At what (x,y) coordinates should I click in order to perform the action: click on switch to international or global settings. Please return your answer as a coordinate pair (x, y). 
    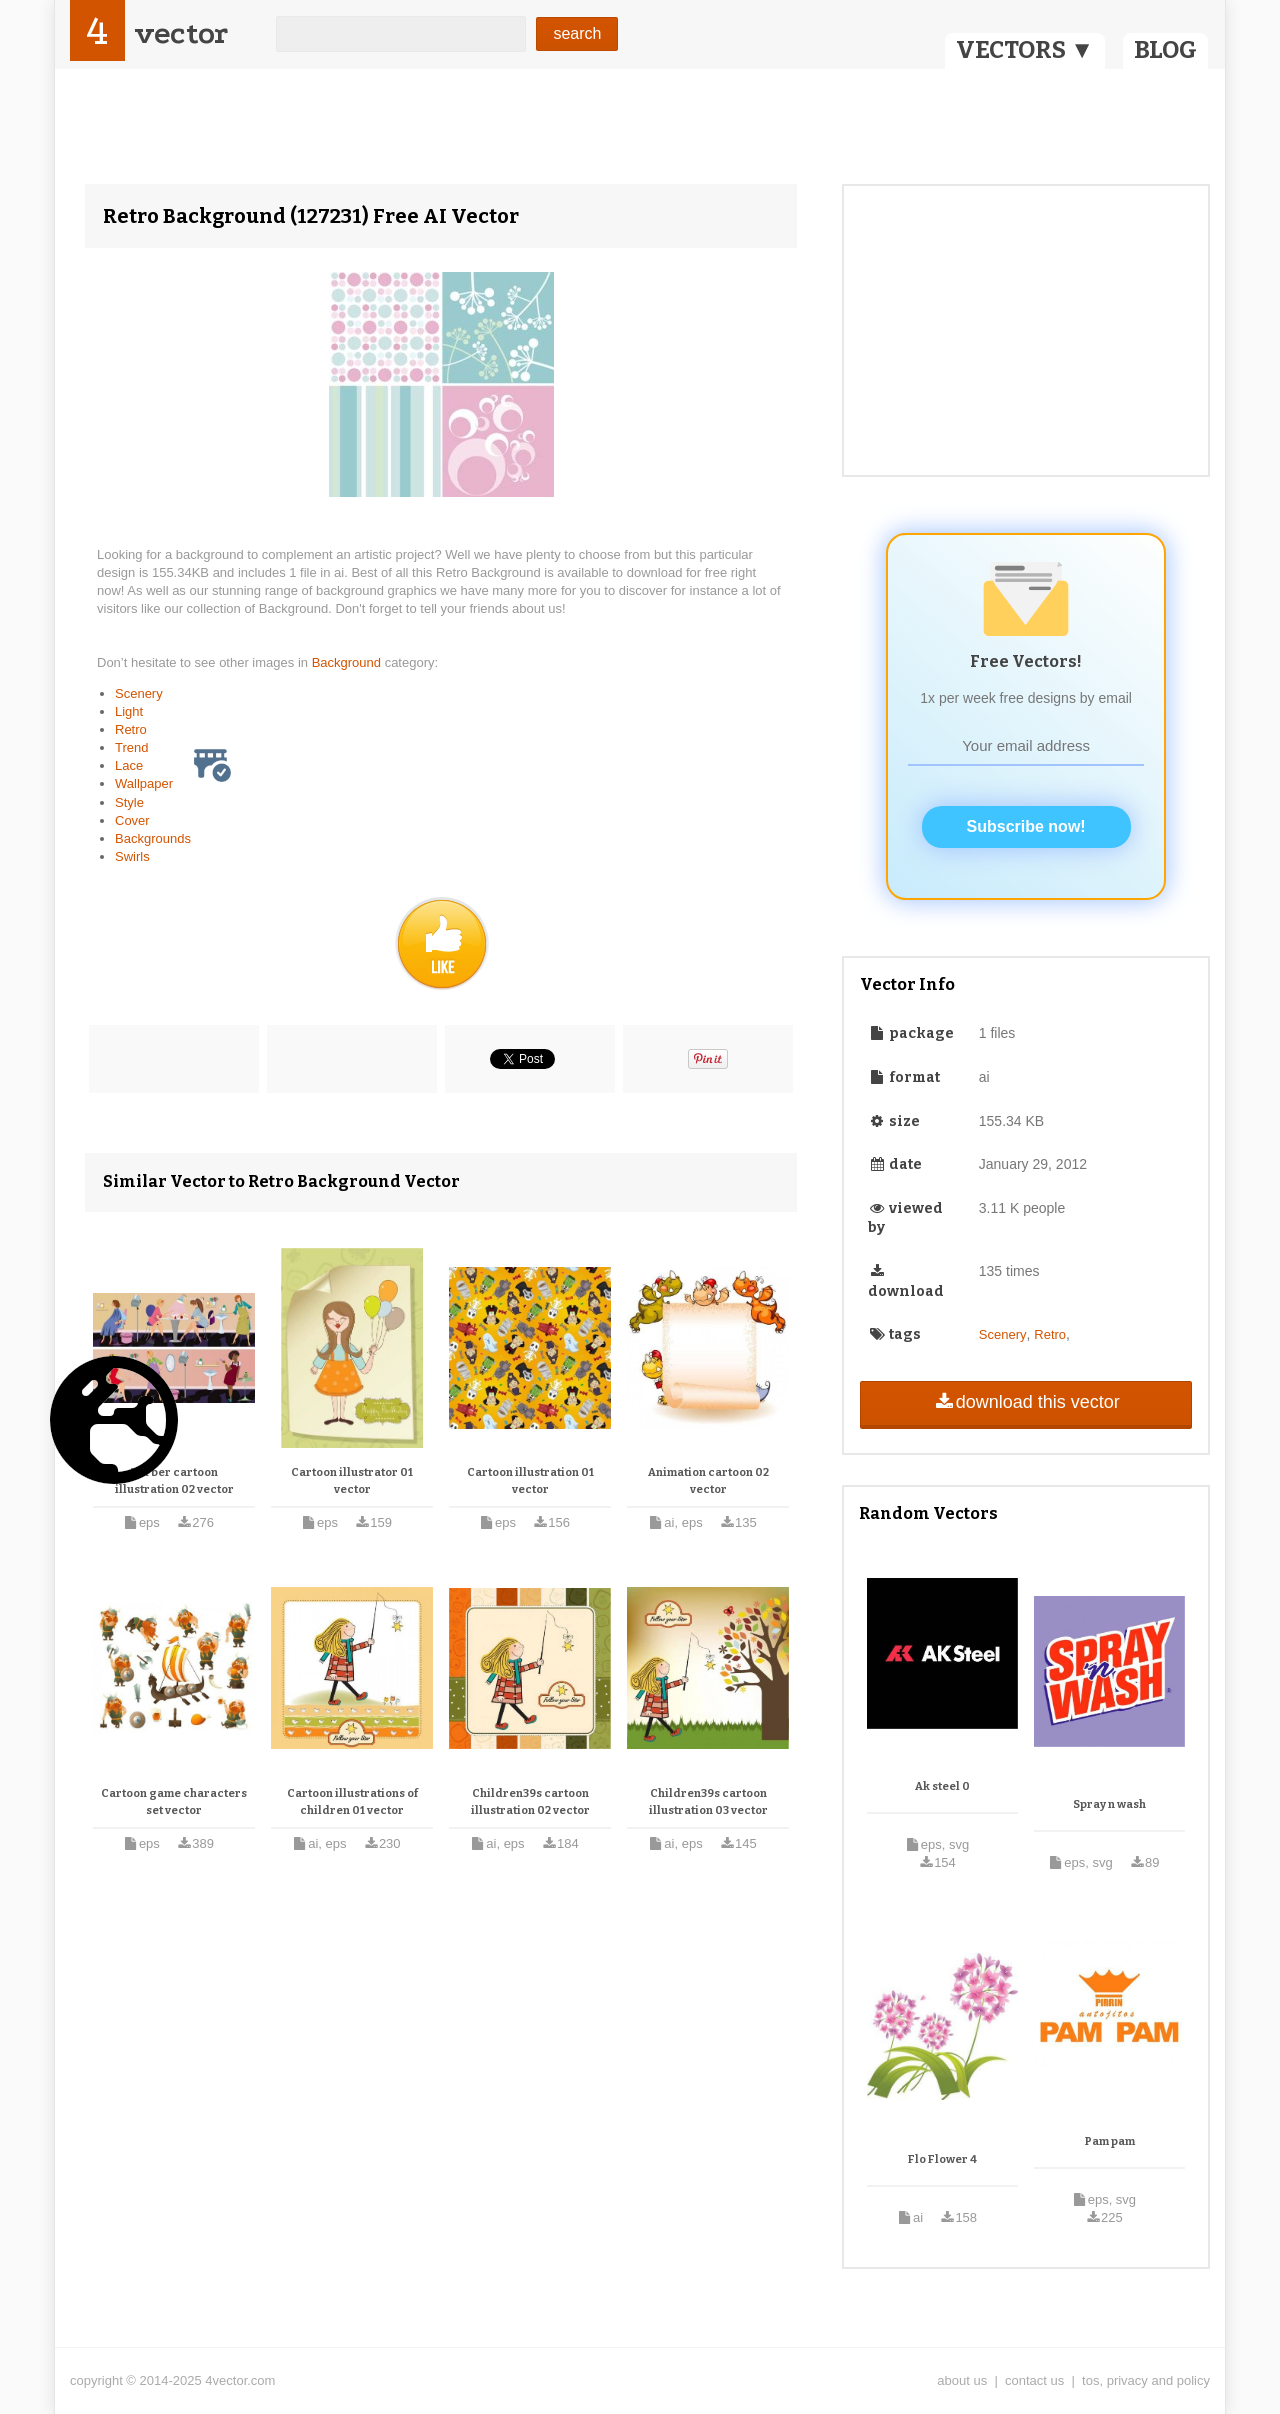
    Looking at the image, I should click on (114, 1420).